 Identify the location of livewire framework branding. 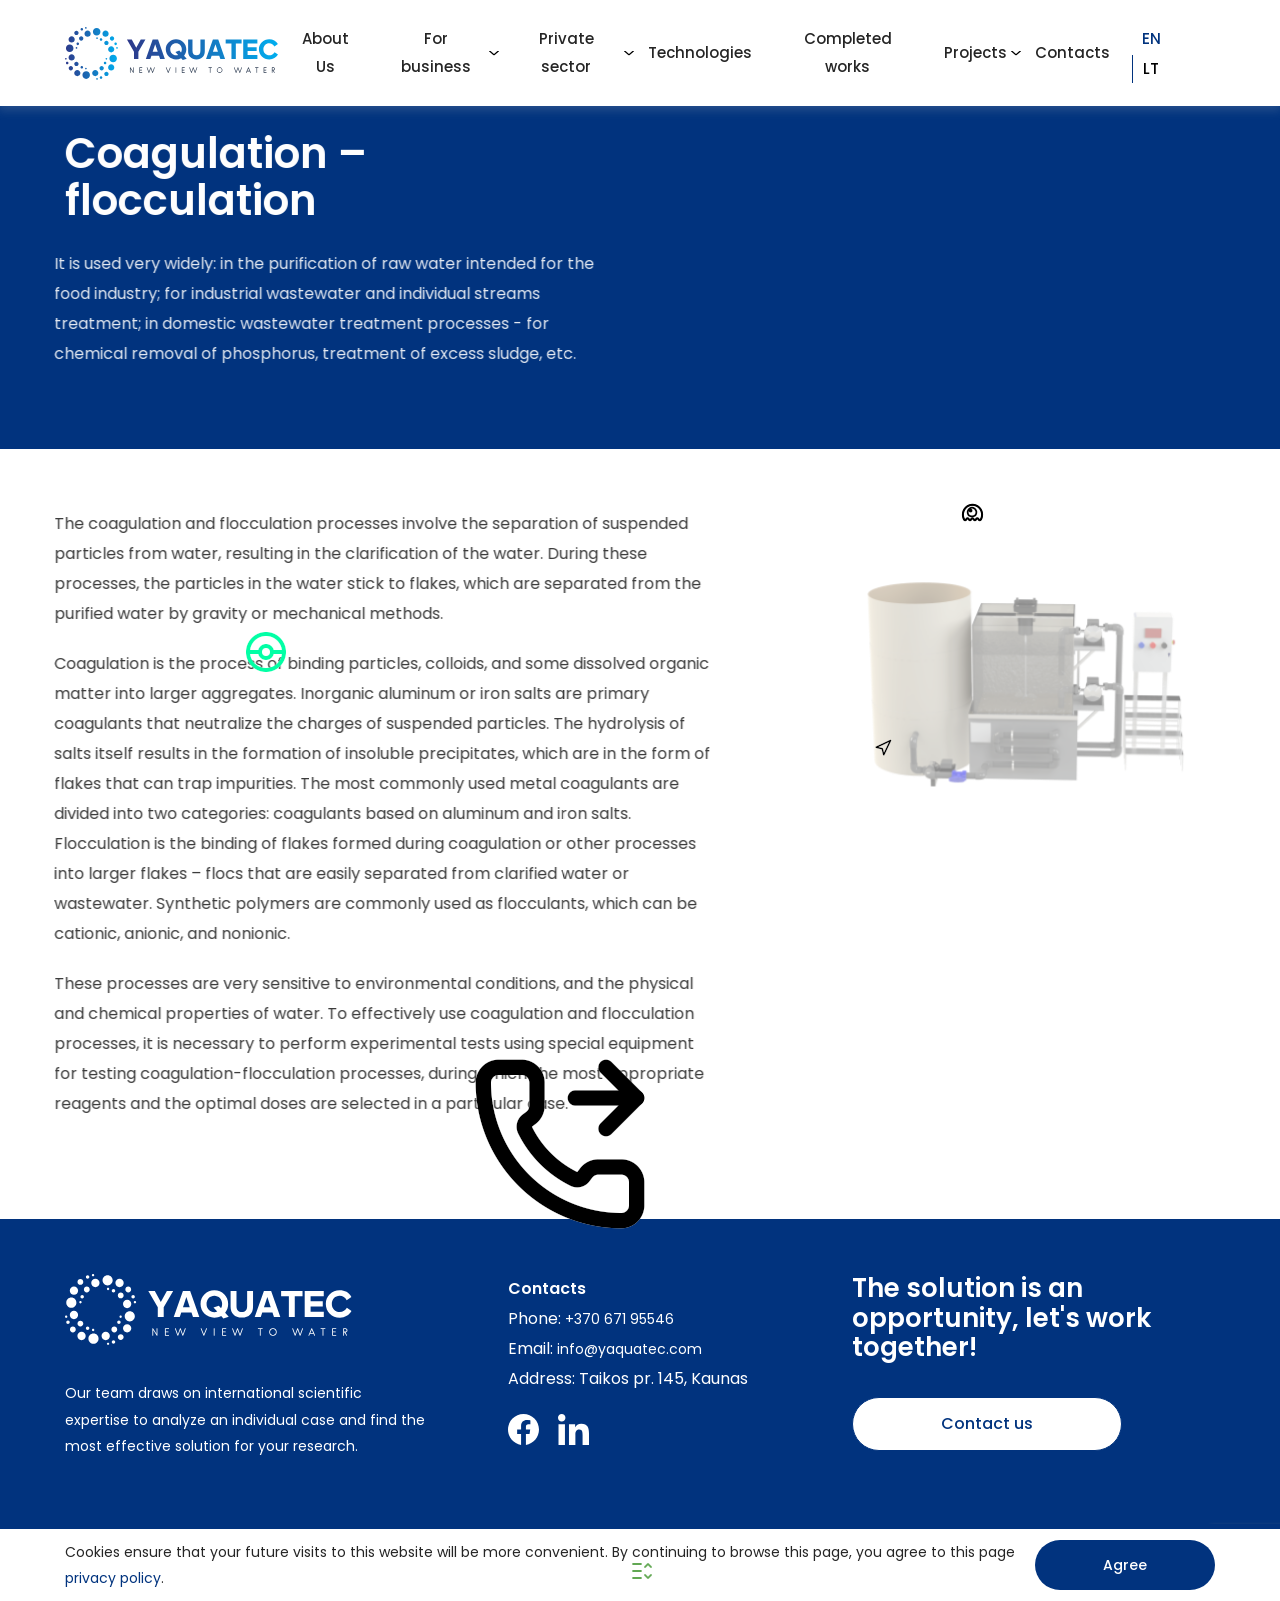
(972, 512).